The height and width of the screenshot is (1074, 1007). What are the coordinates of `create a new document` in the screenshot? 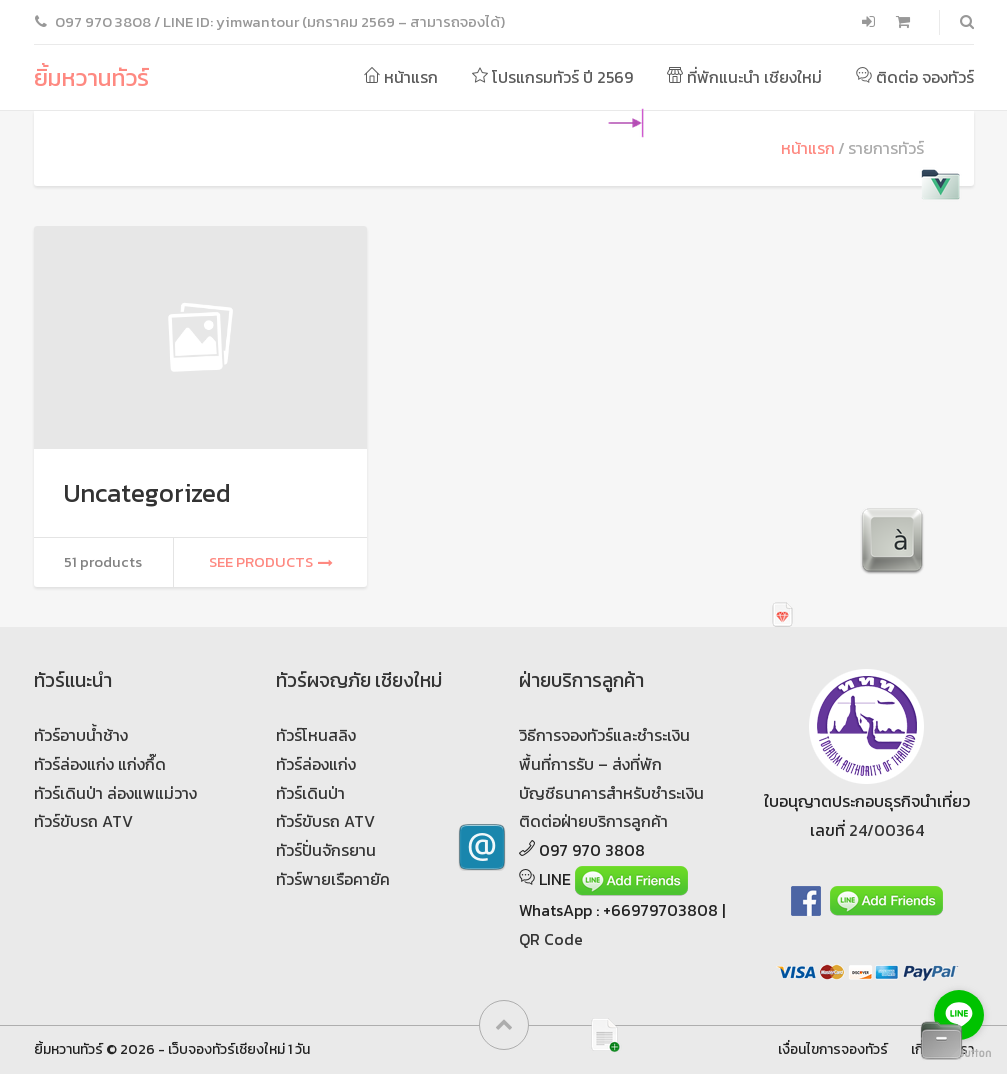 It's located at (604, 1034).